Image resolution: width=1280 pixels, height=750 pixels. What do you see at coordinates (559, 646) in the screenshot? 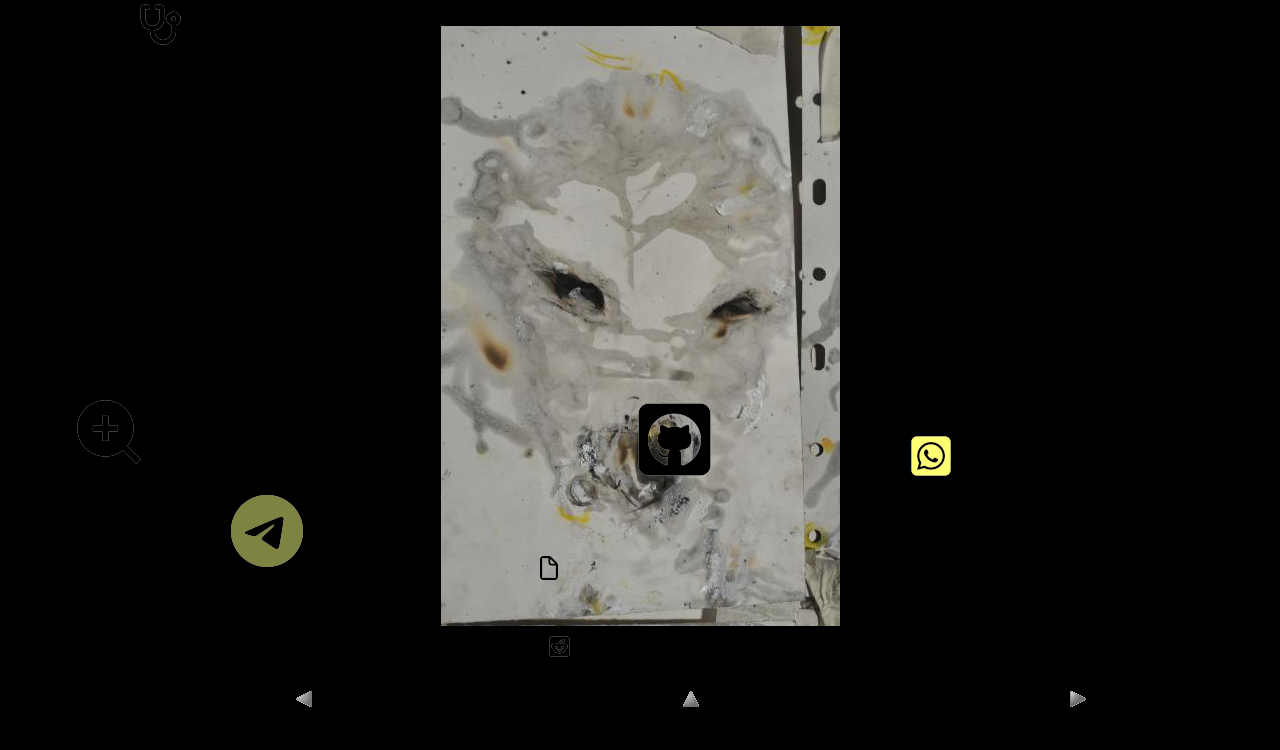
I see `open reddit app` at bounding box center [559, 646].